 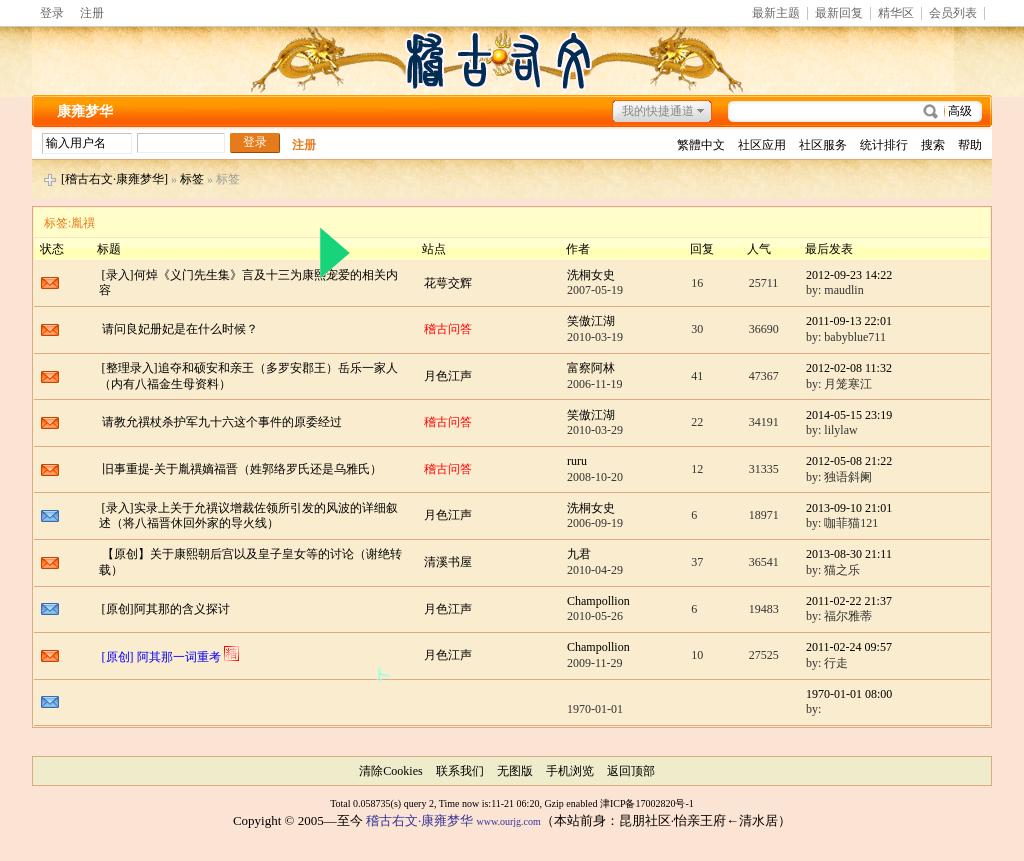 What do you see at coordinates (335, 253) in the screenshot?
I see `play media or start playback` at bounding box center [335, 253].